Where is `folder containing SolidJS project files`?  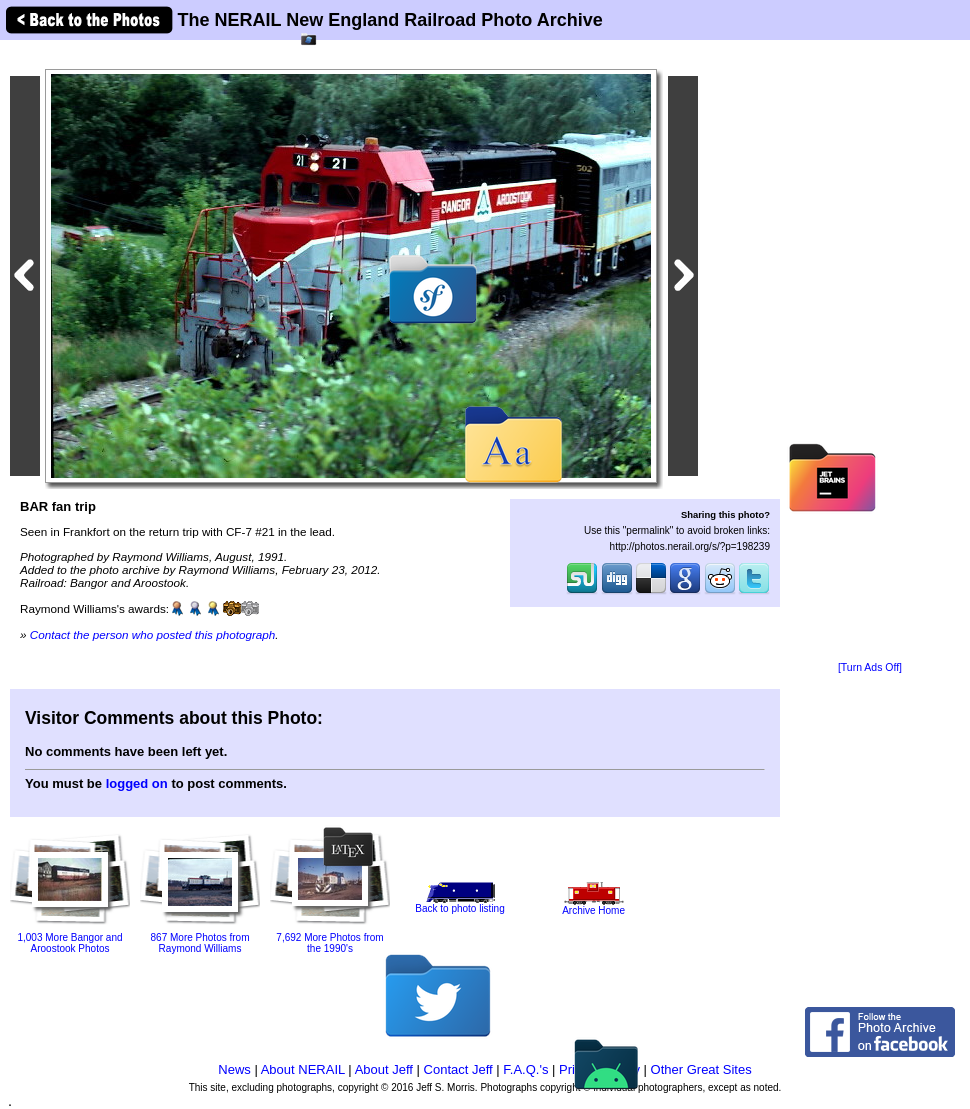
folder containing SolidJS project files is located at coordinates (308, 39).